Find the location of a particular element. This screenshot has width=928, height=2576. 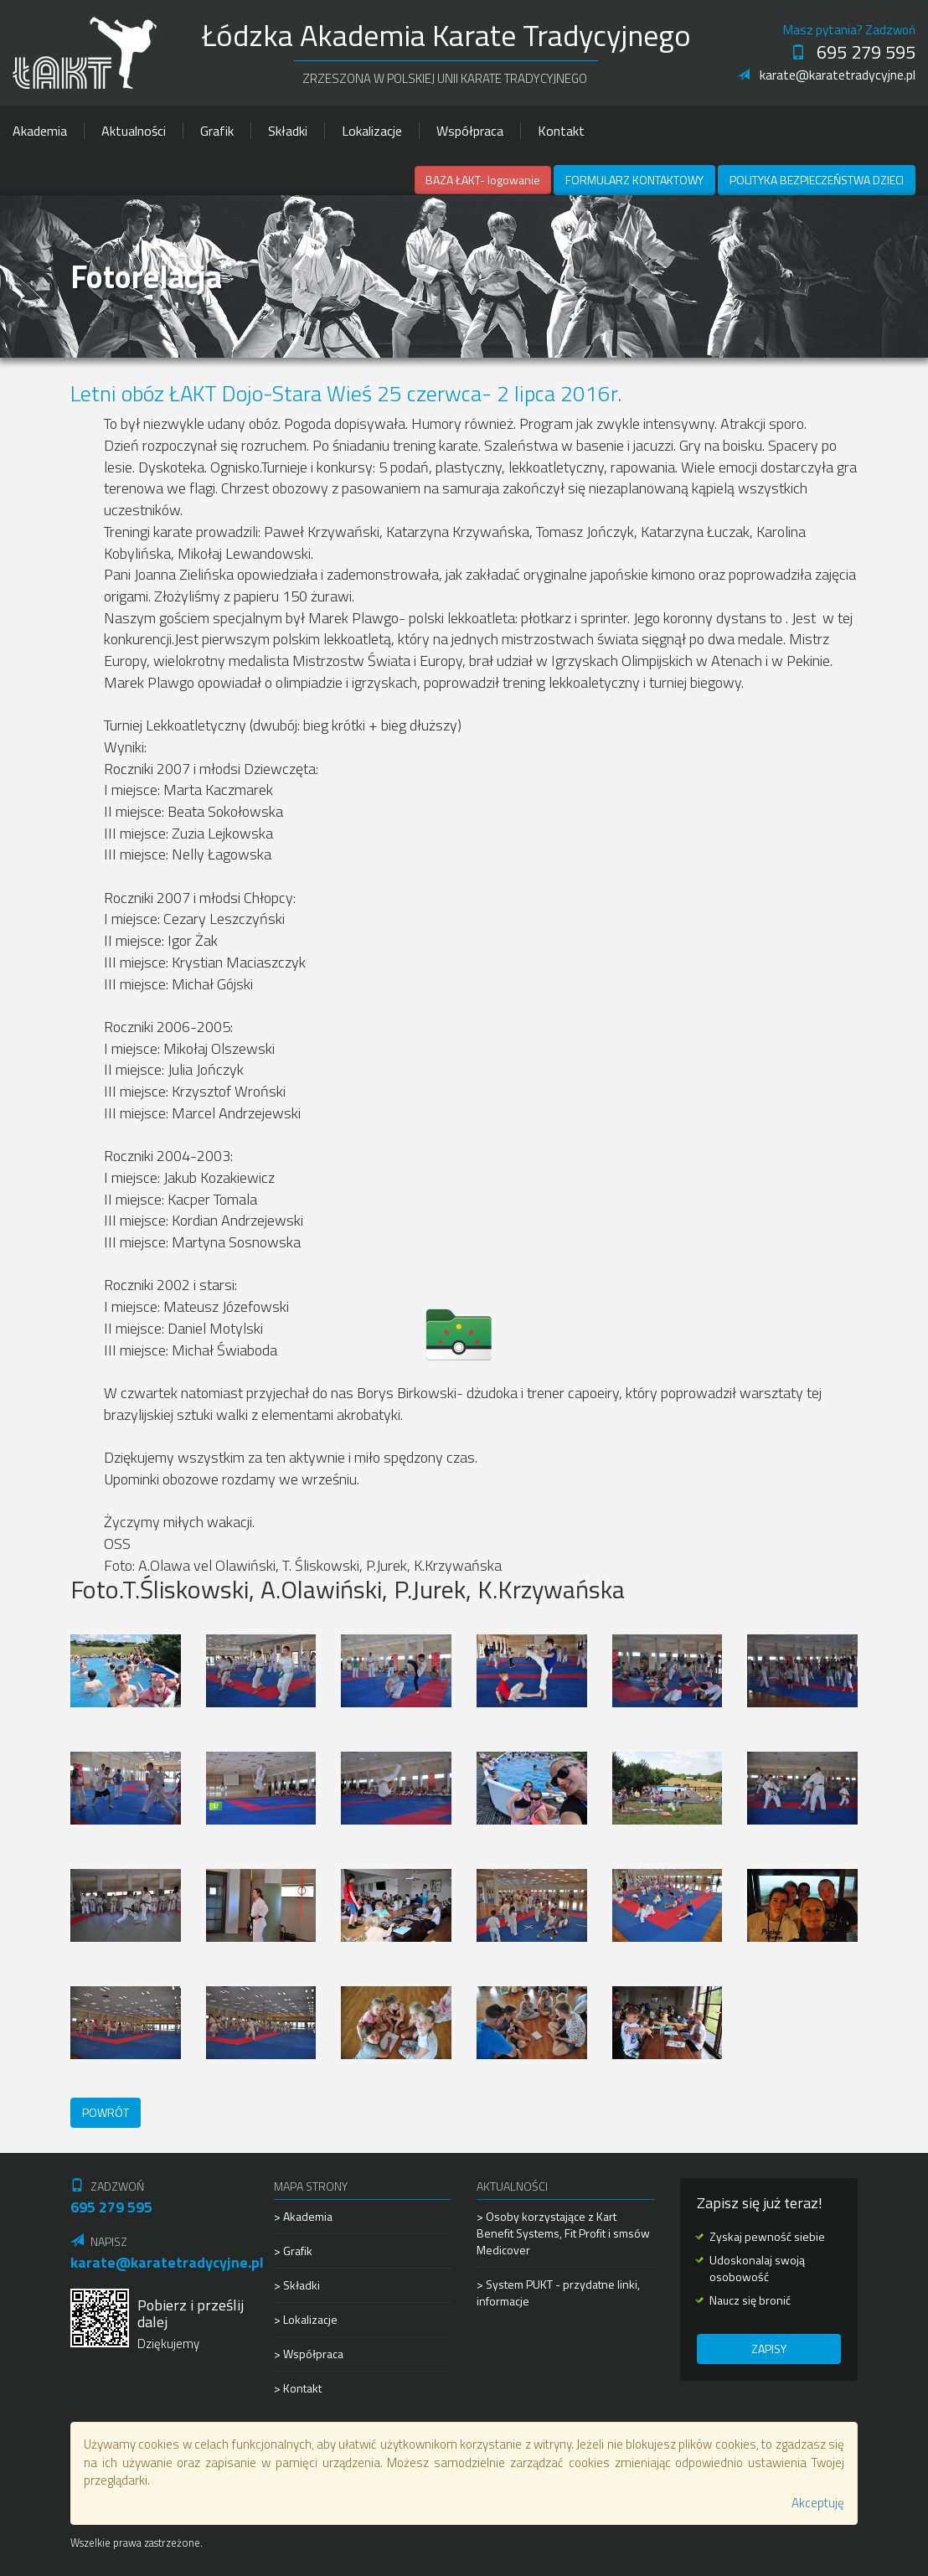

open your GameJolt games folder is located at coordinates (215, 1805).